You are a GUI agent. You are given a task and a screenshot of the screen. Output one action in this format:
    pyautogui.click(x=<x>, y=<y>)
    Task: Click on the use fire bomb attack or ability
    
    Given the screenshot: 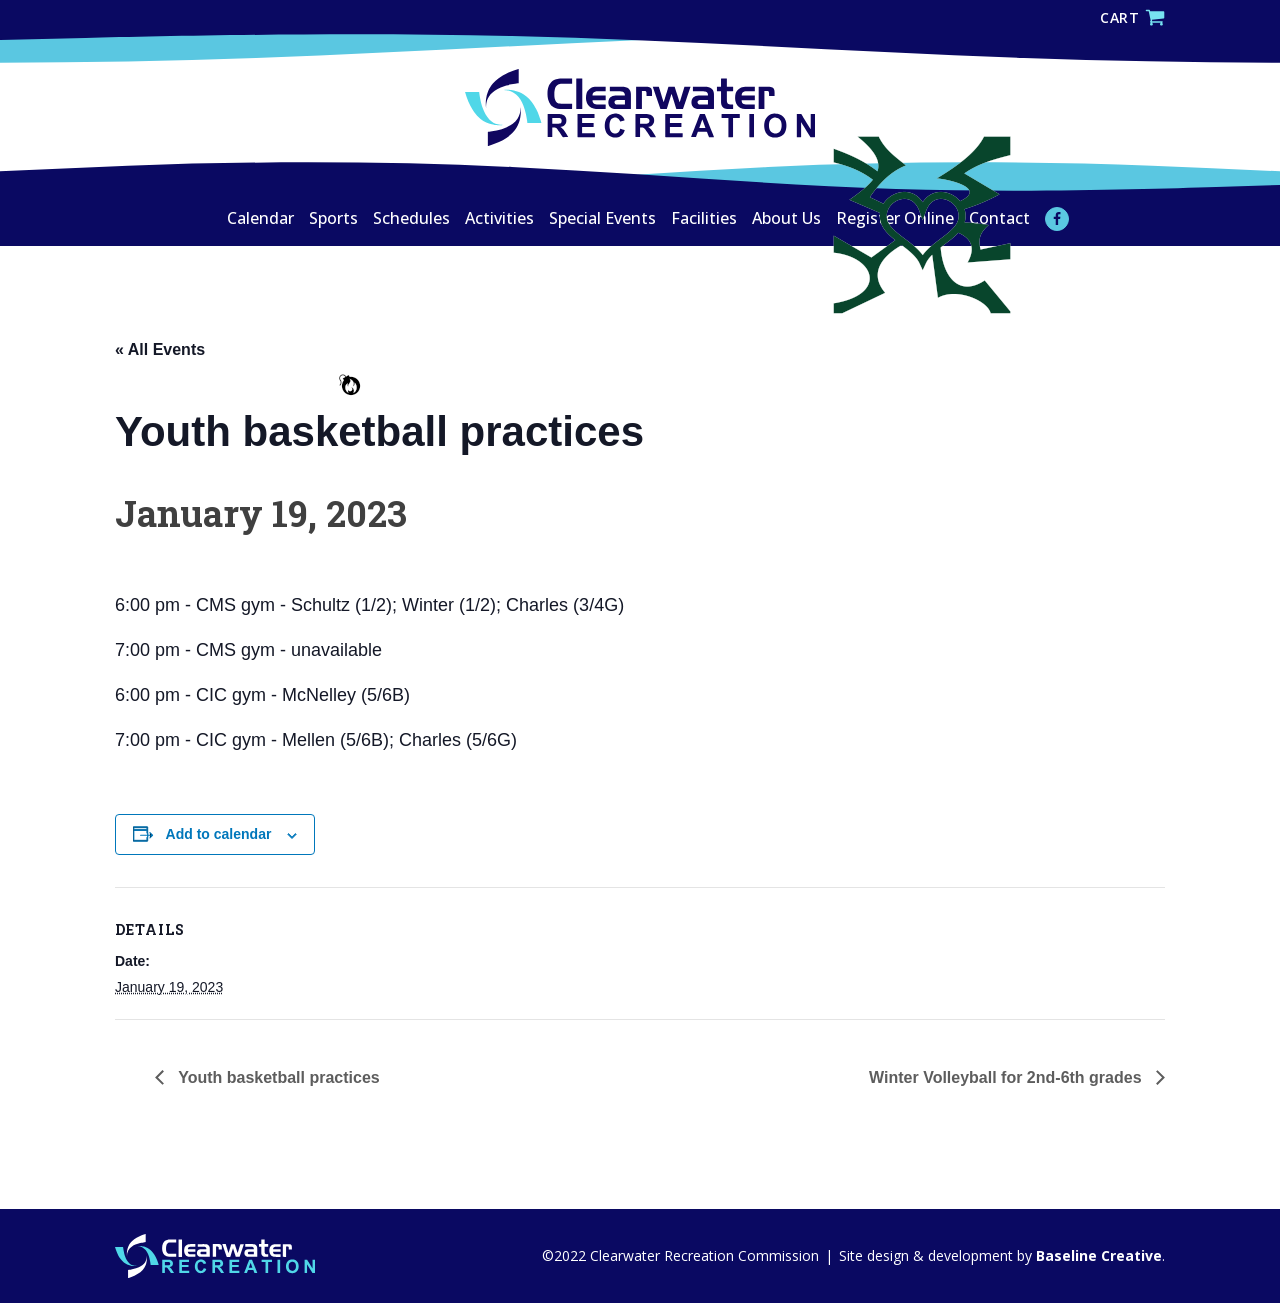 What is the action you would take?
    pyautogui.click(x=349, y=384)
    